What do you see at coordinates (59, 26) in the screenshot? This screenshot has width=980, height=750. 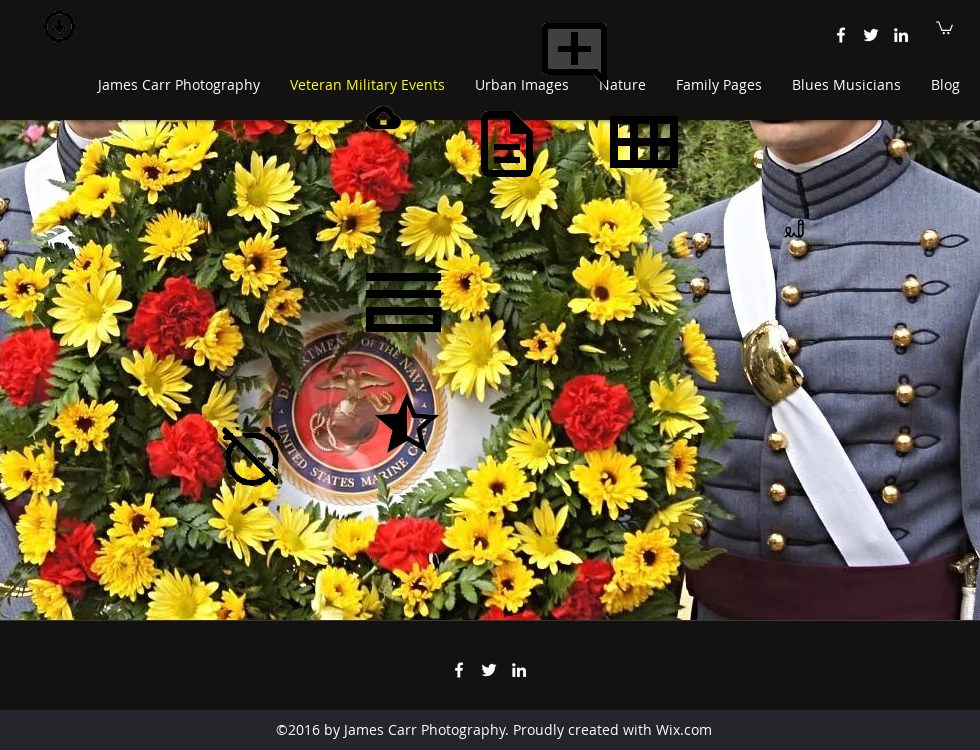 I see `download file or content` at bounding box center [59, 26].